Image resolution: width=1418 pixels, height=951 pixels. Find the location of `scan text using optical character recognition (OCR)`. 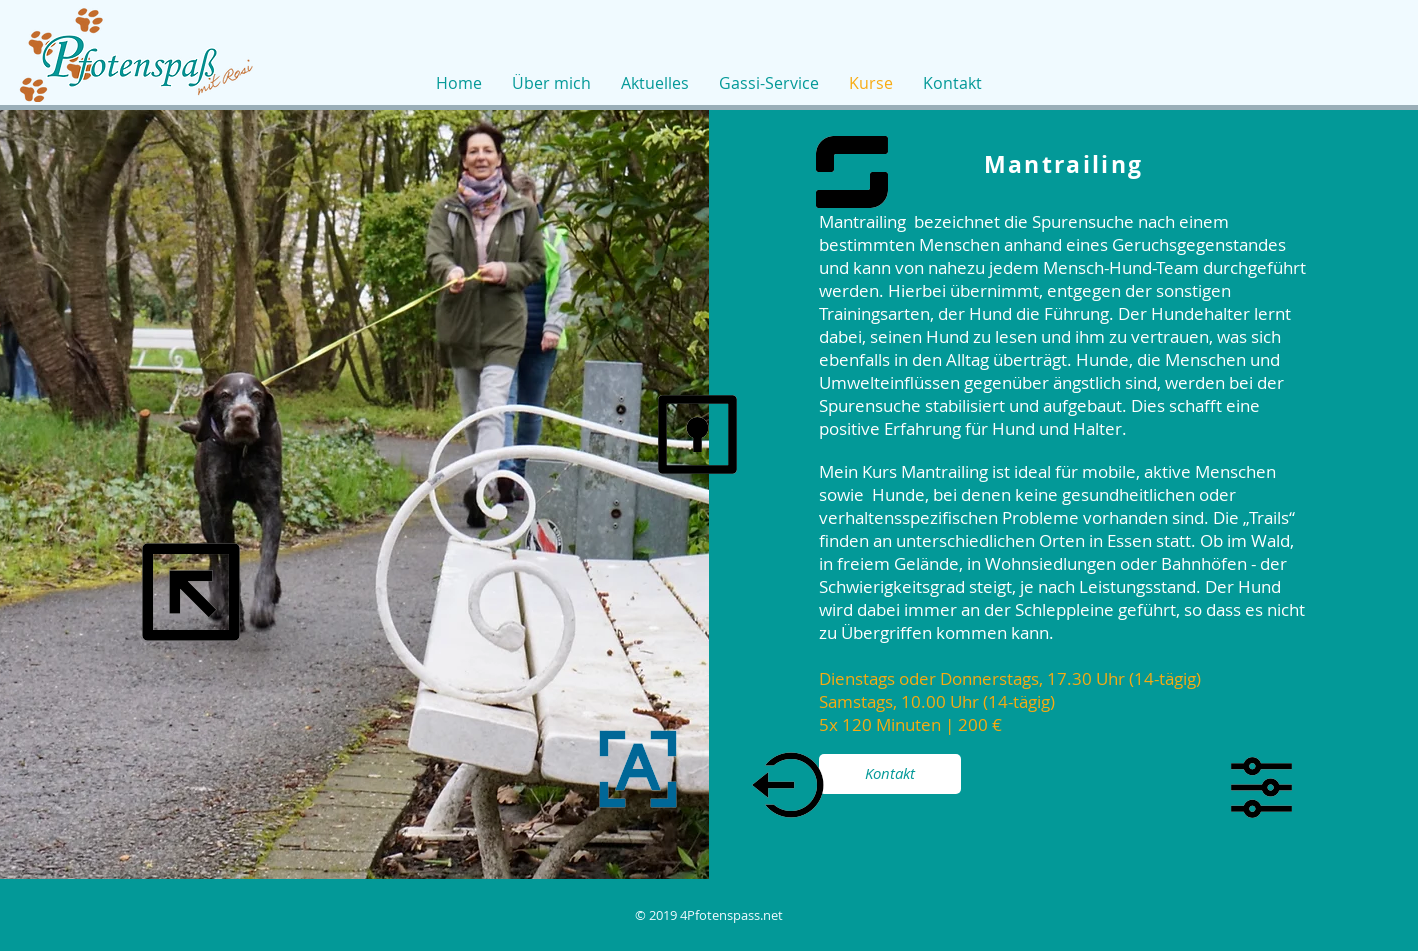

scan text using optical character recognition (OCR) is located at coordinates (638, 769).